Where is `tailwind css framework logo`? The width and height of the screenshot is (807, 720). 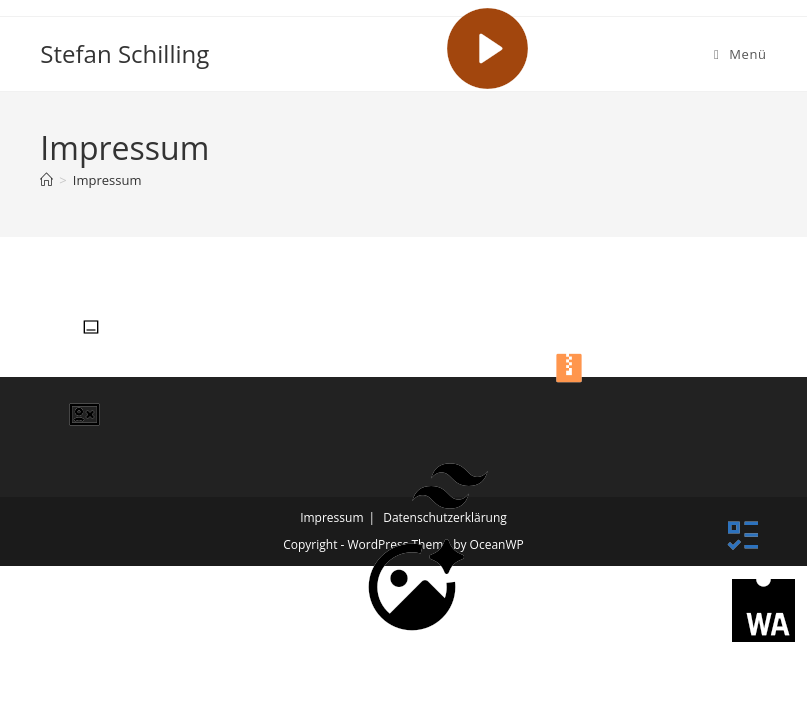 tailwind css framework logo is located at coordinates (450, 486).